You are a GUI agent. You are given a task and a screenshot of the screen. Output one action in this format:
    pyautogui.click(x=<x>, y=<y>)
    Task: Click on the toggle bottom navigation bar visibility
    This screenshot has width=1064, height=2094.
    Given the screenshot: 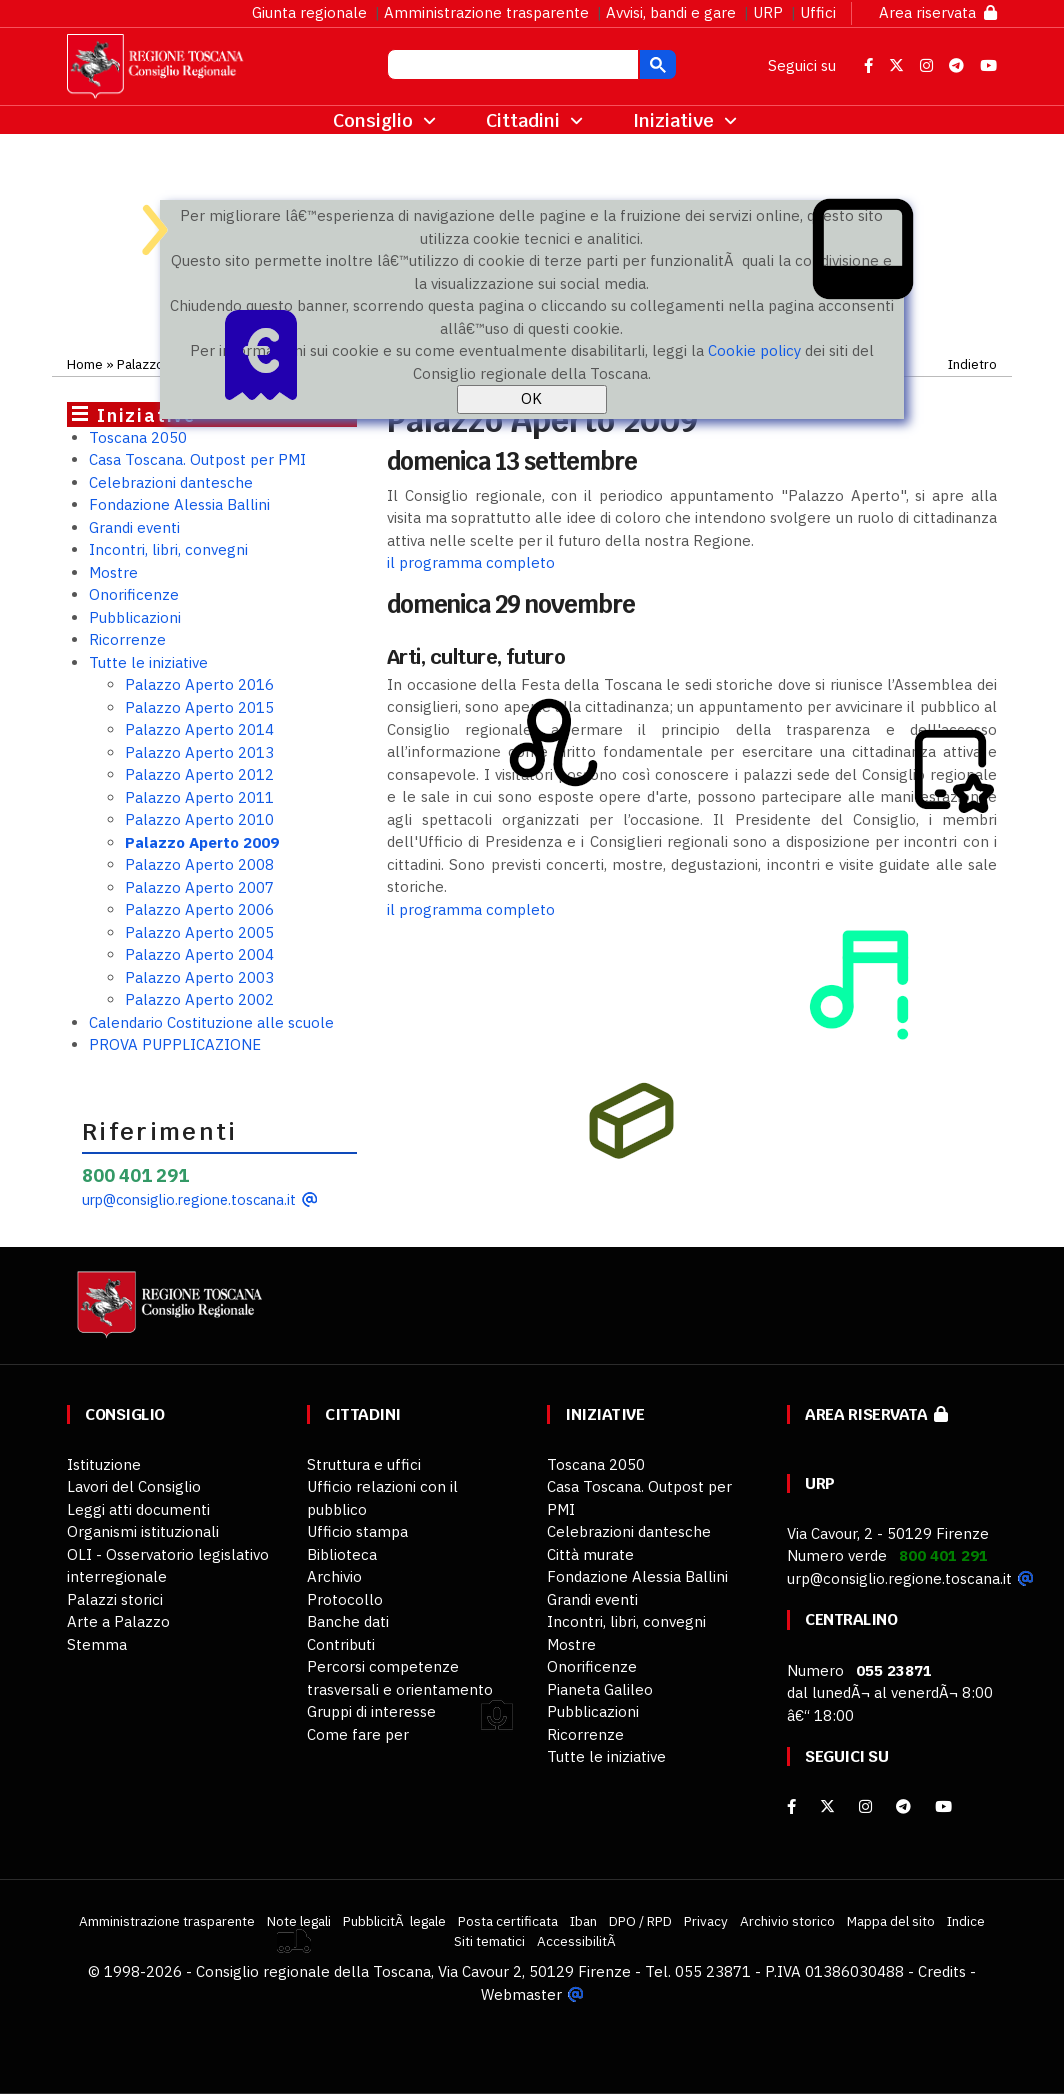 What is the action you would take?
    pyautogui.click(x=863, y=249)
    